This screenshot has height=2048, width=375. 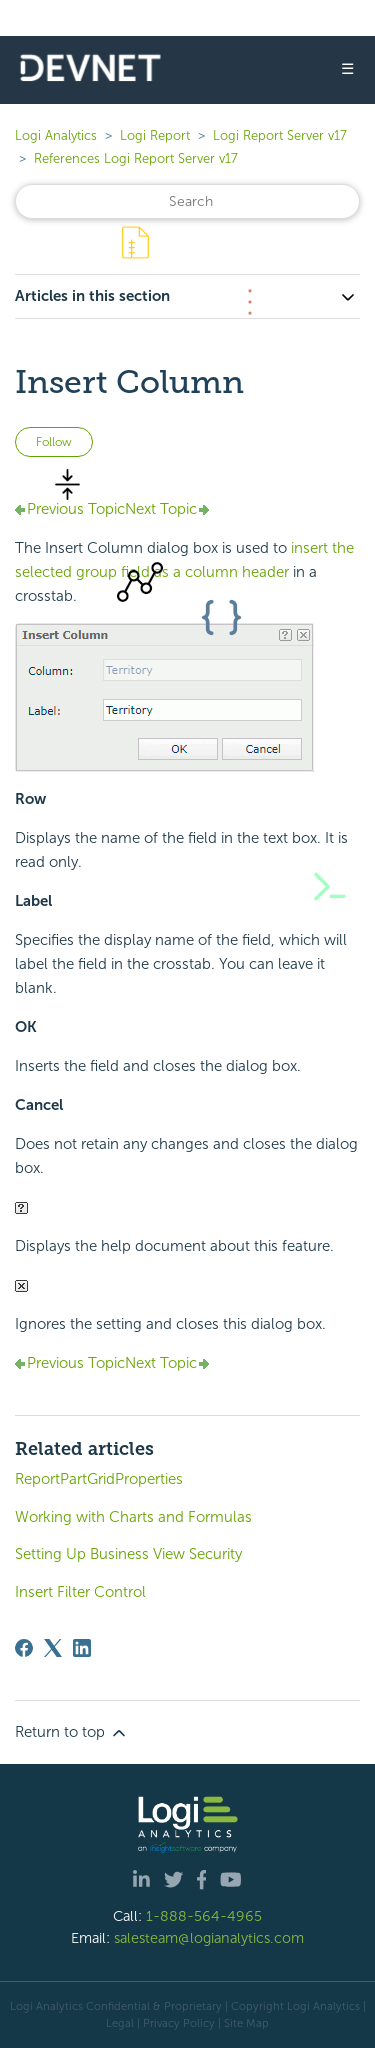 What do you see at coordinates (140, 582) in the screenshot?
I see `view connected data points or nodes` at bounding box center [140, 582].